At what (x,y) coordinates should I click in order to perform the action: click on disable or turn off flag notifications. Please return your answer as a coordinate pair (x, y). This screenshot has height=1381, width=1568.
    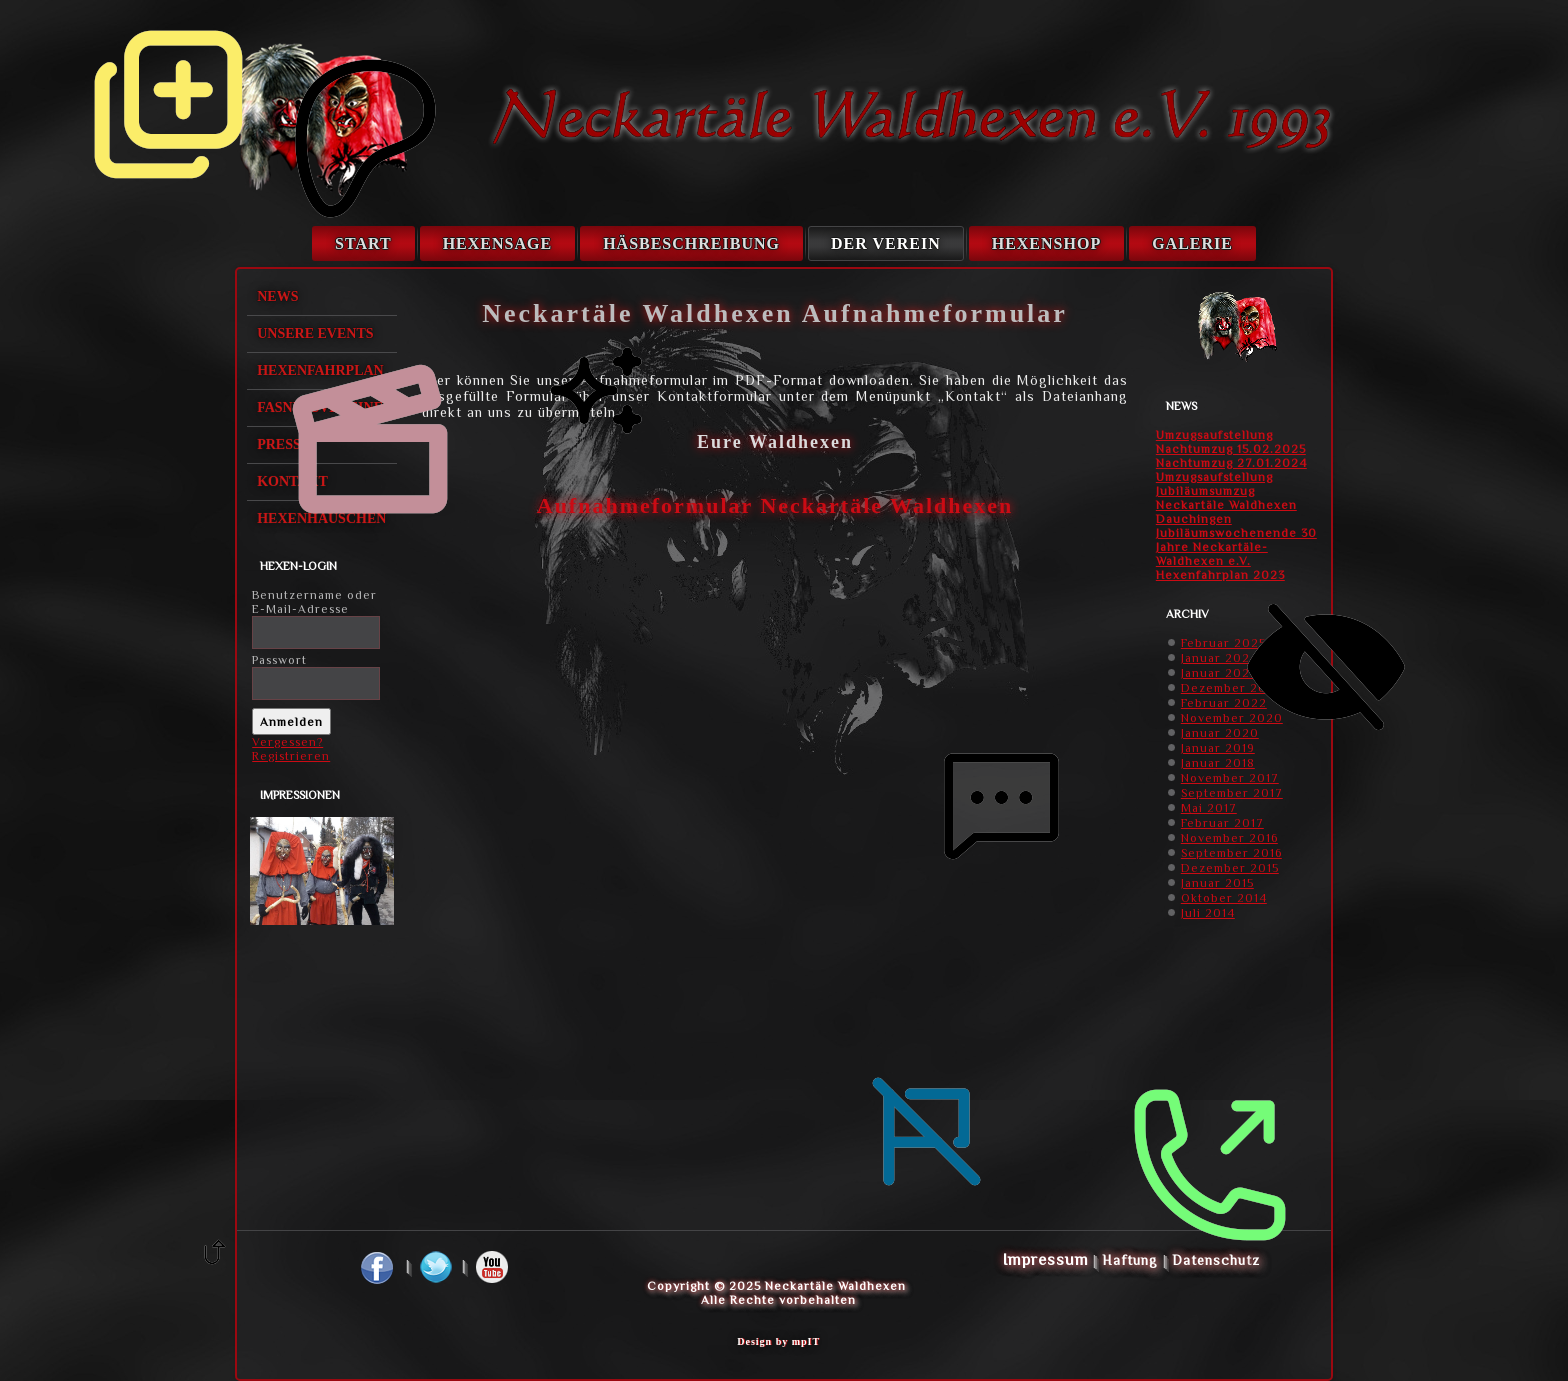
    Looking at the image, I should click on (926, 1131).